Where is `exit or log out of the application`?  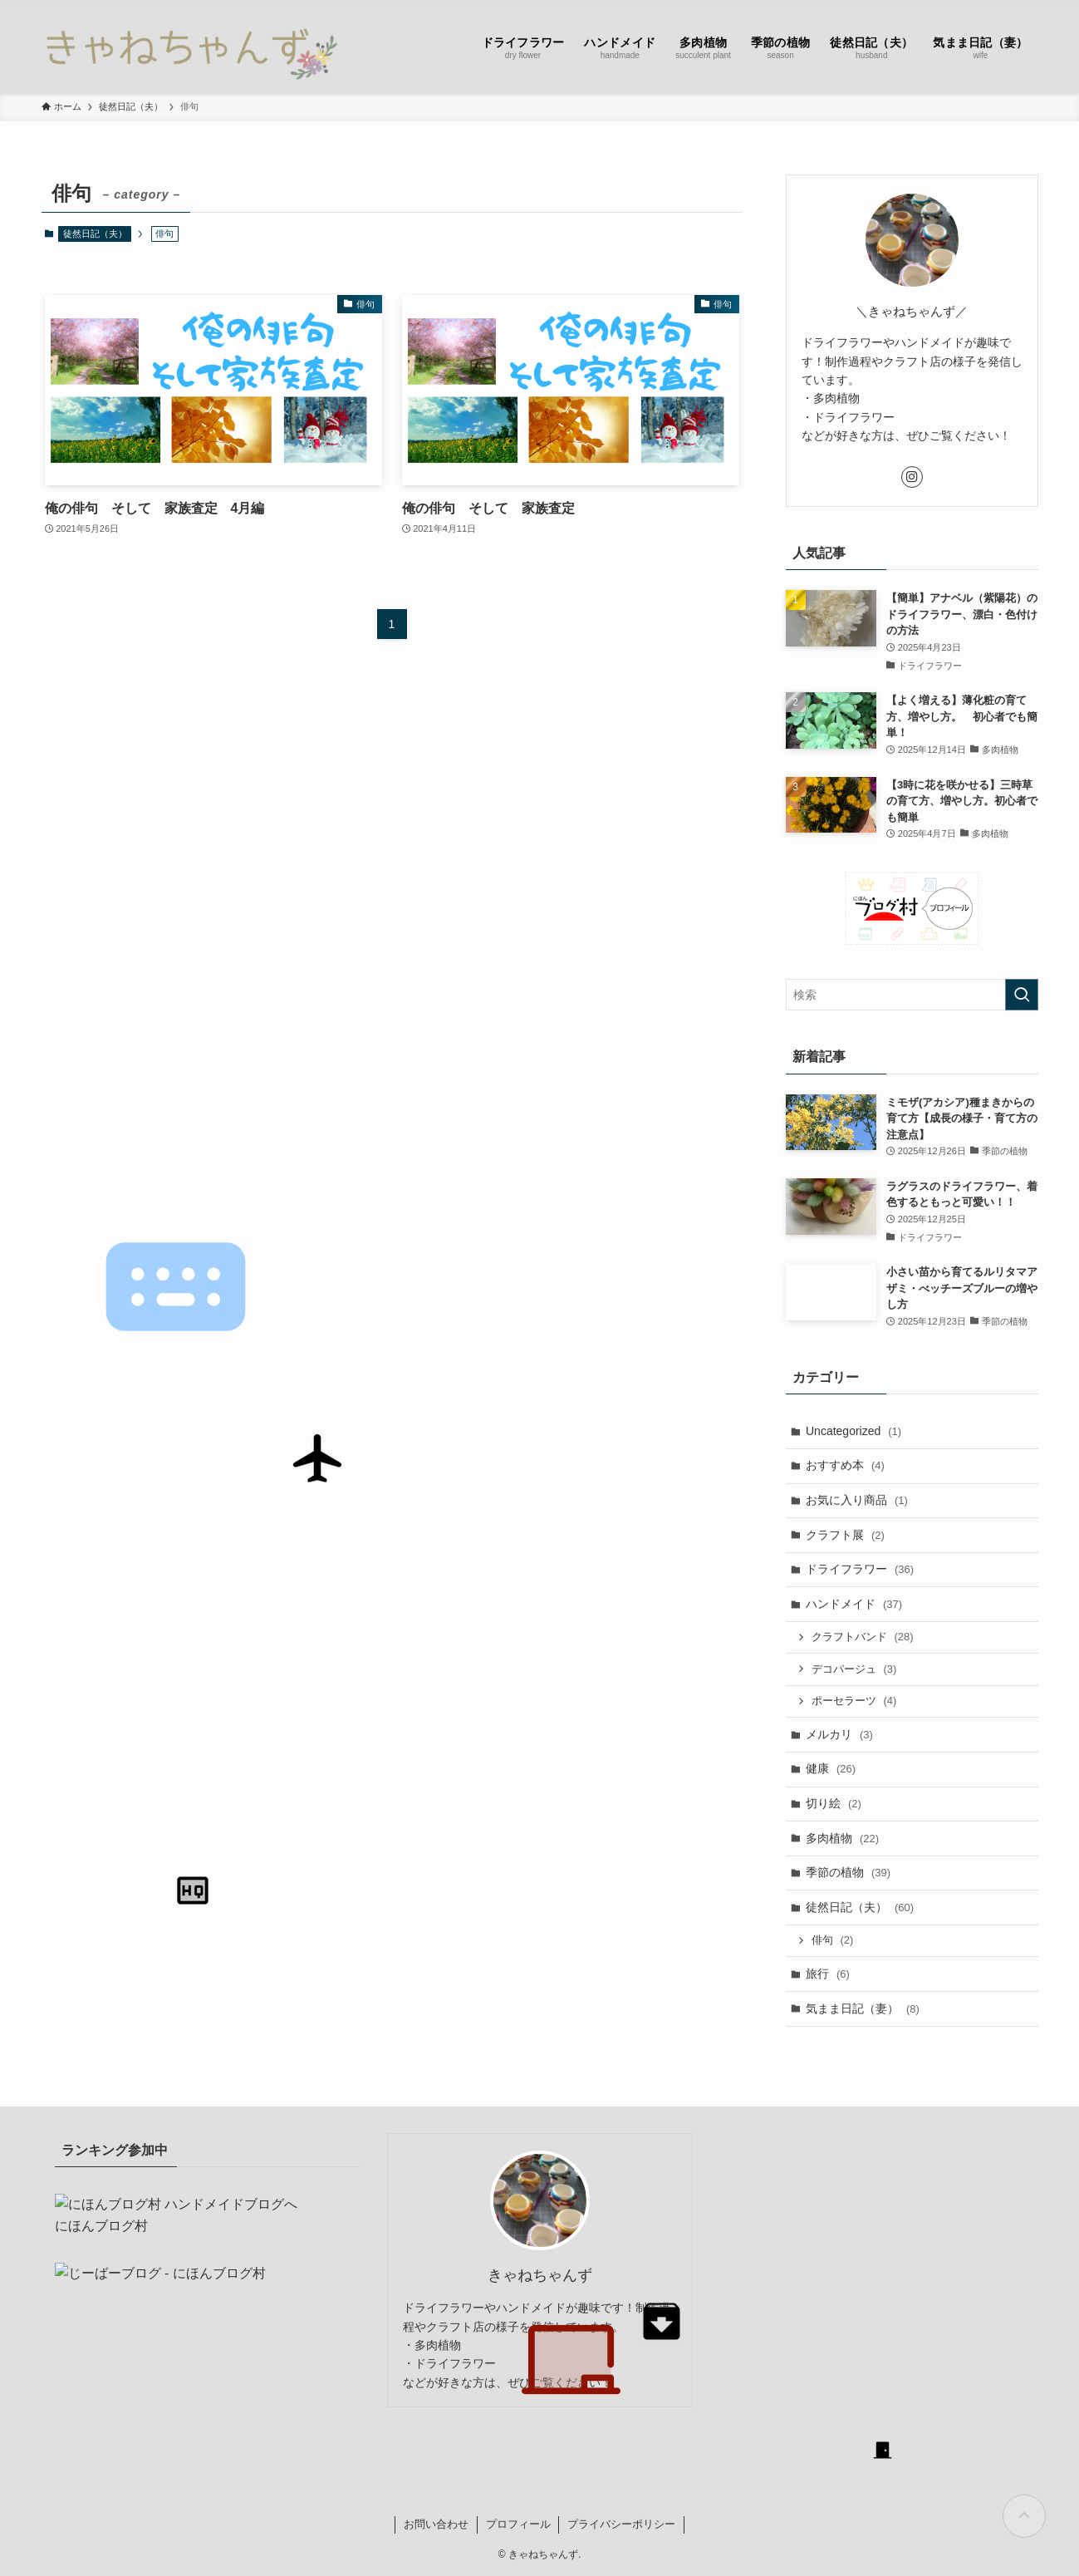
exit or log out of the application is located at coordinates (882, 2450).